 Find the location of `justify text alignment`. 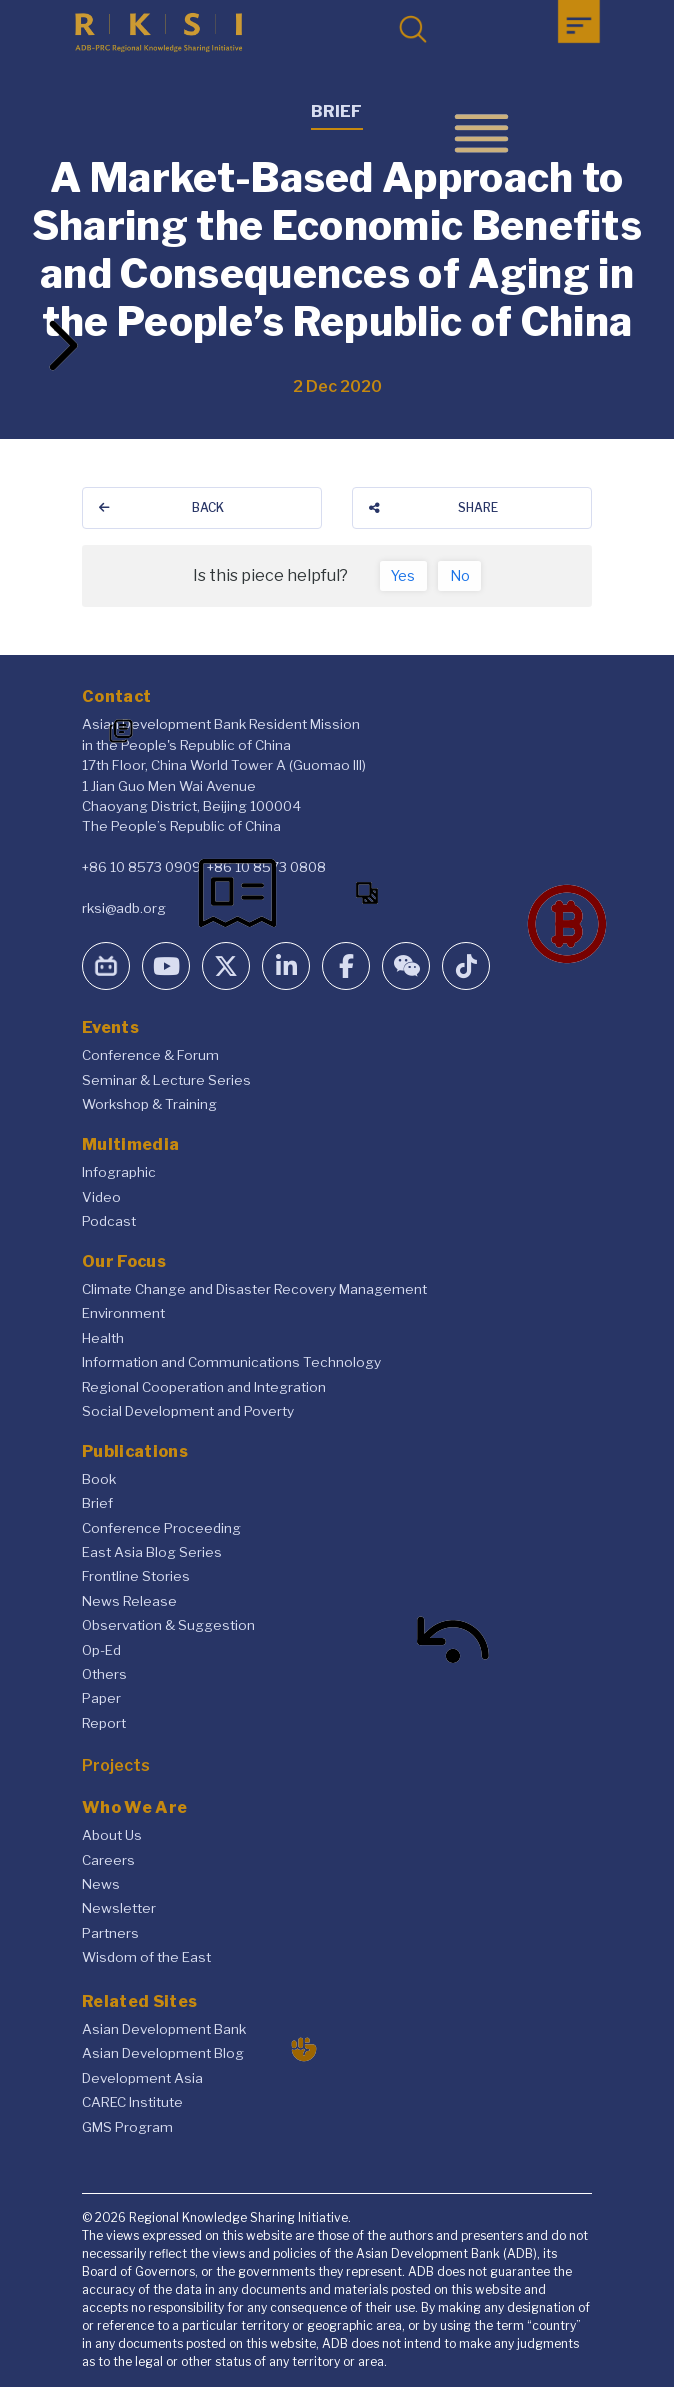

justify text alignment is located at coordinates (481, 134).